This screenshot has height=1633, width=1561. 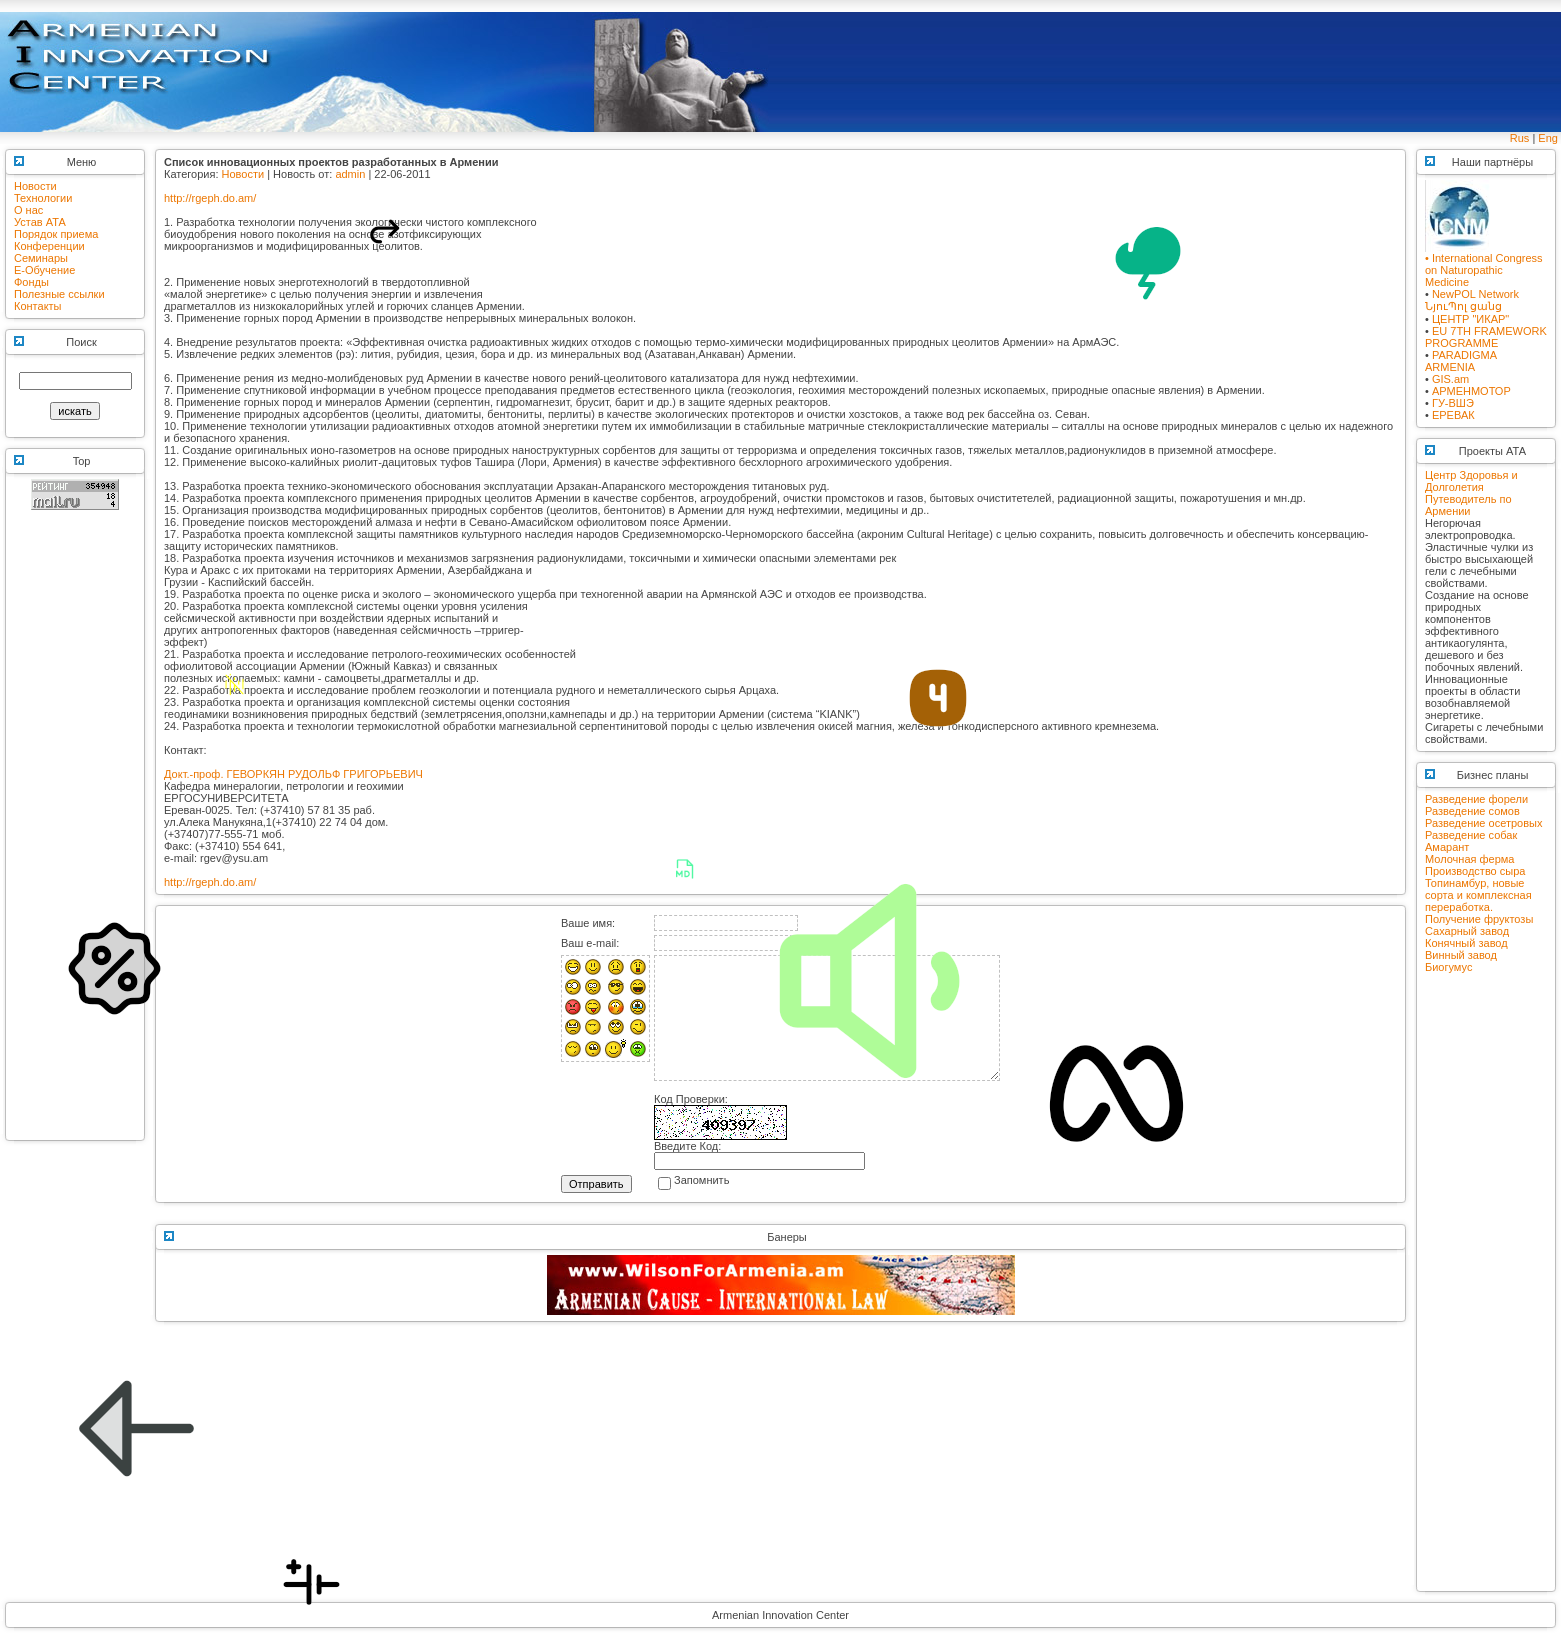 I want to click on markdown file type indicator, so click(x=685, y=869).